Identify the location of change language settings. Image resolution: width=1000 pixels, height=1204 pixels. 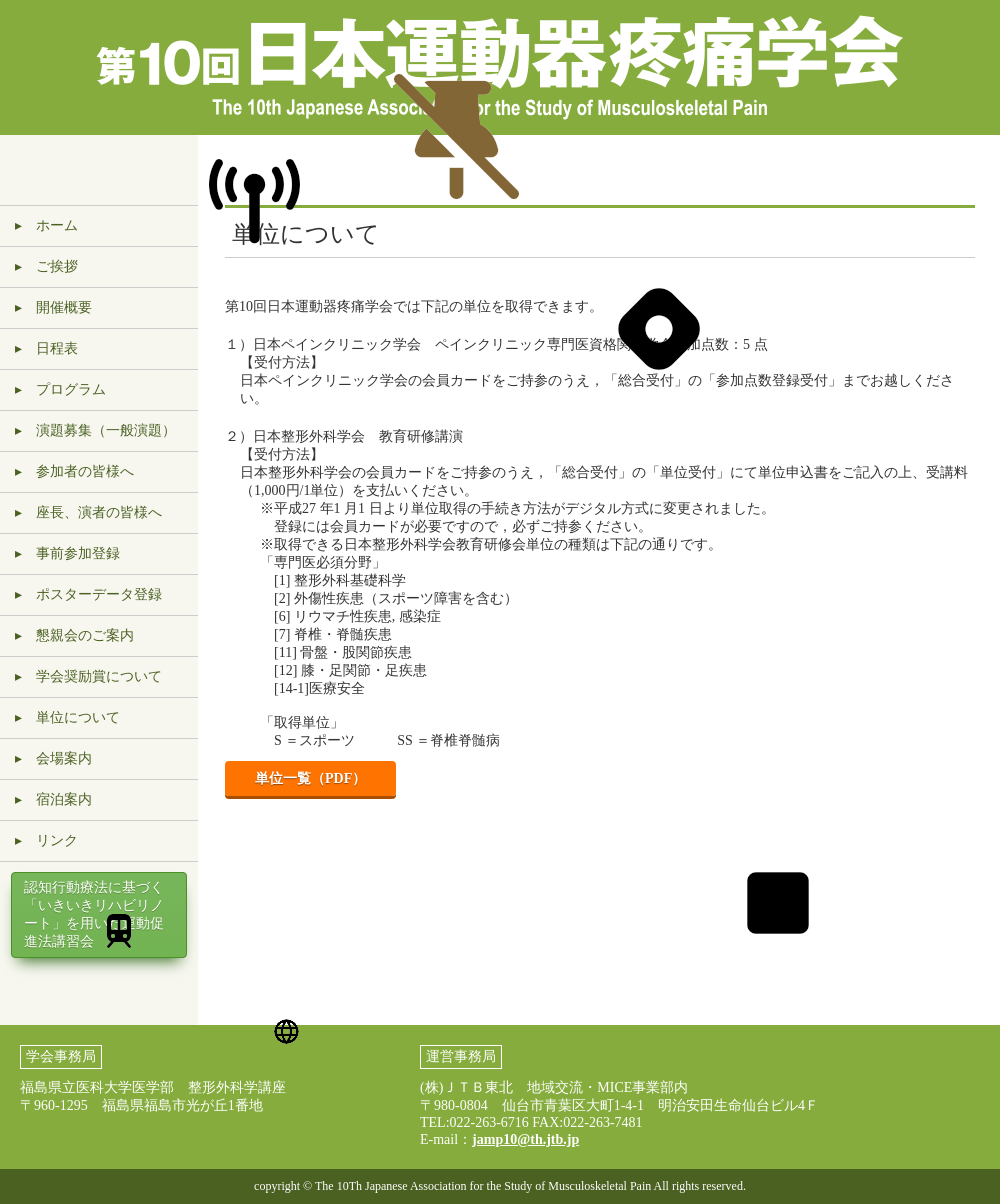
(286, 1031).